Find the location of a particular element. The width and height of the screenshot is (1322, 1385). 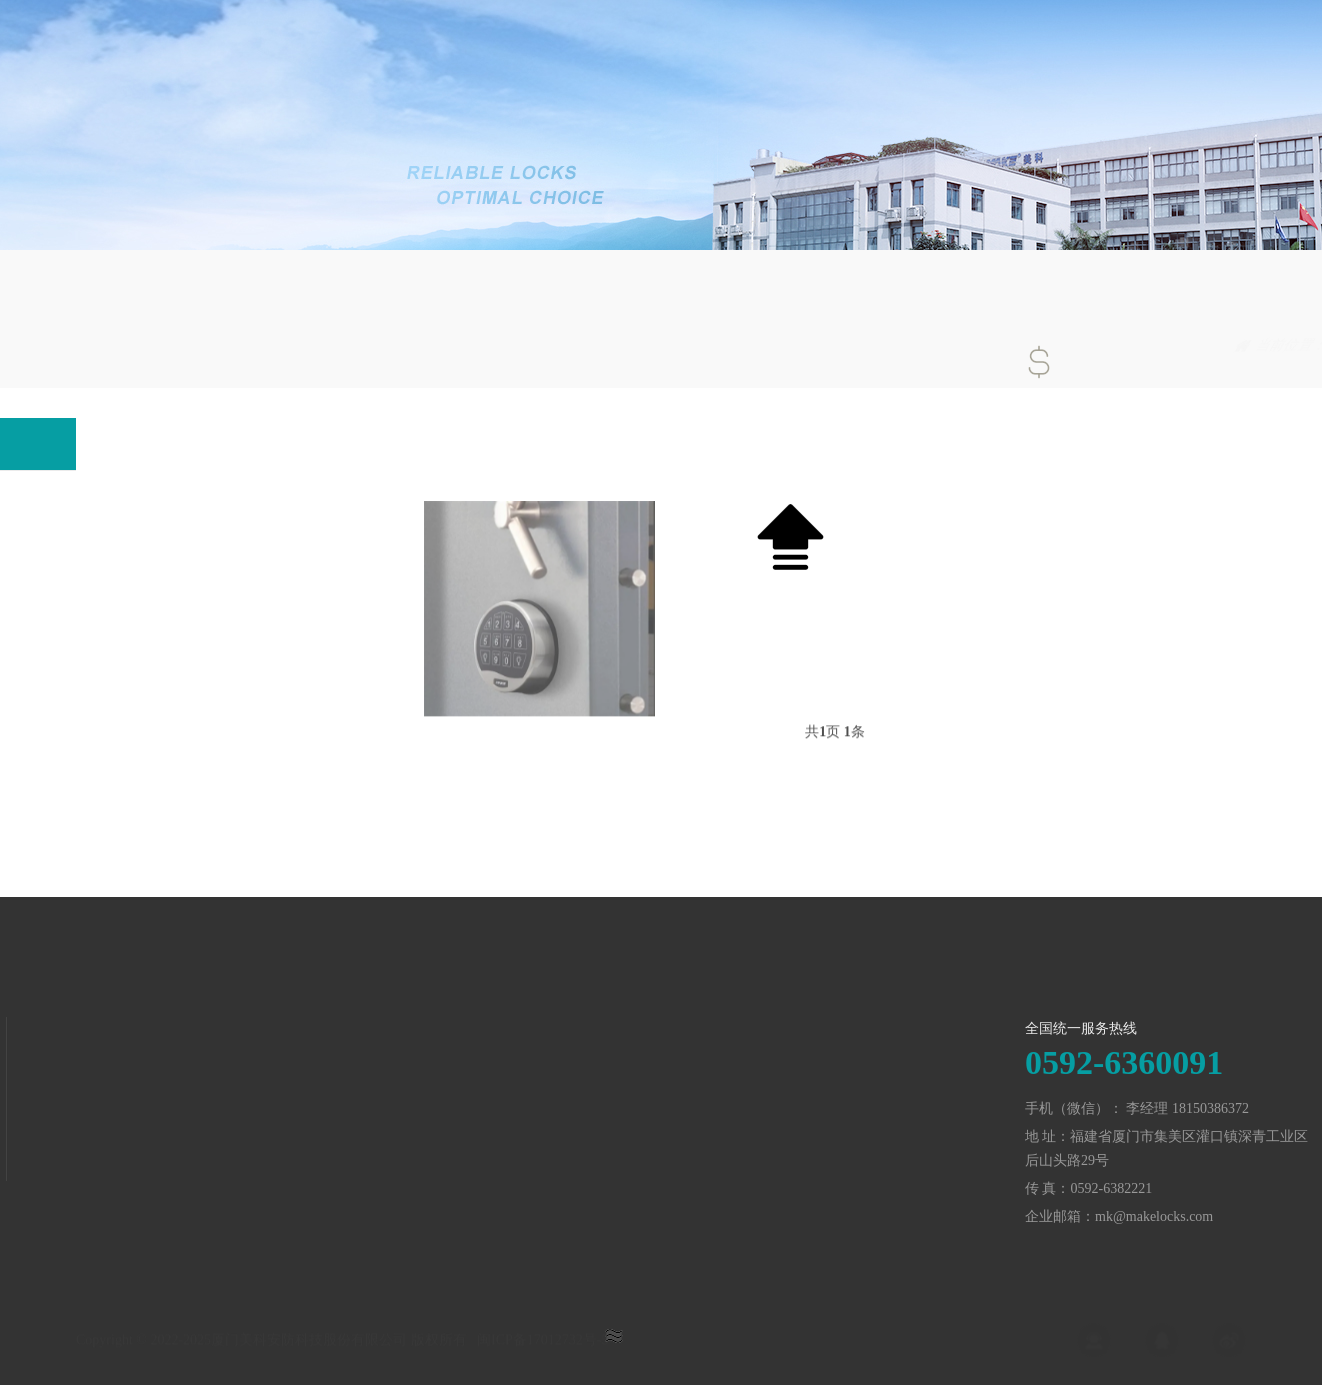

indicates water or aquatic features is located at coordinates (614, 1336).